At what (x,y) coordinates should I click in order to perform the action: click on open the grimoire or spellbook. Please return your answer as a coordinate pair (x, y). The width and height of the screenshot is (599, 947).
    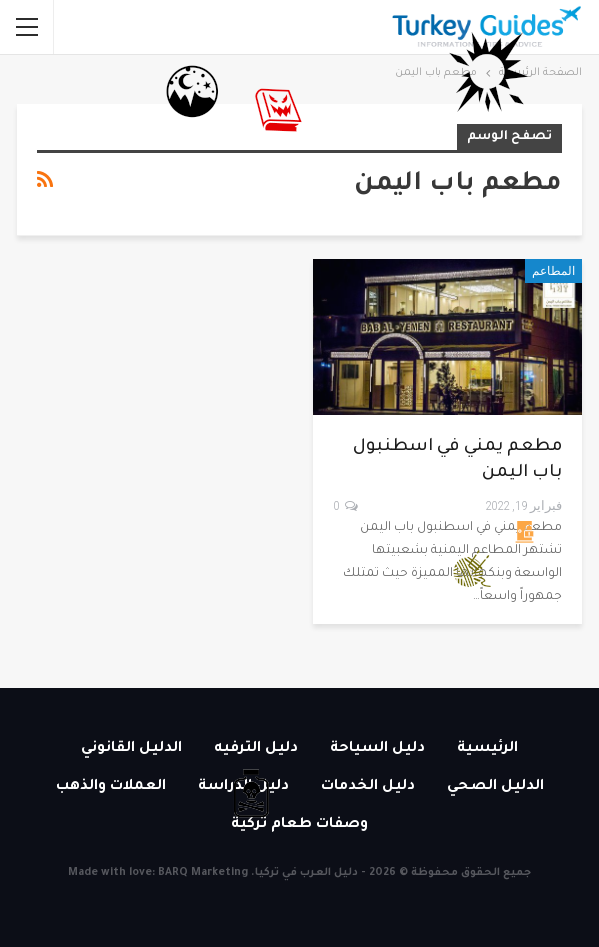
    Looking at the image, I should click on (278, 111).